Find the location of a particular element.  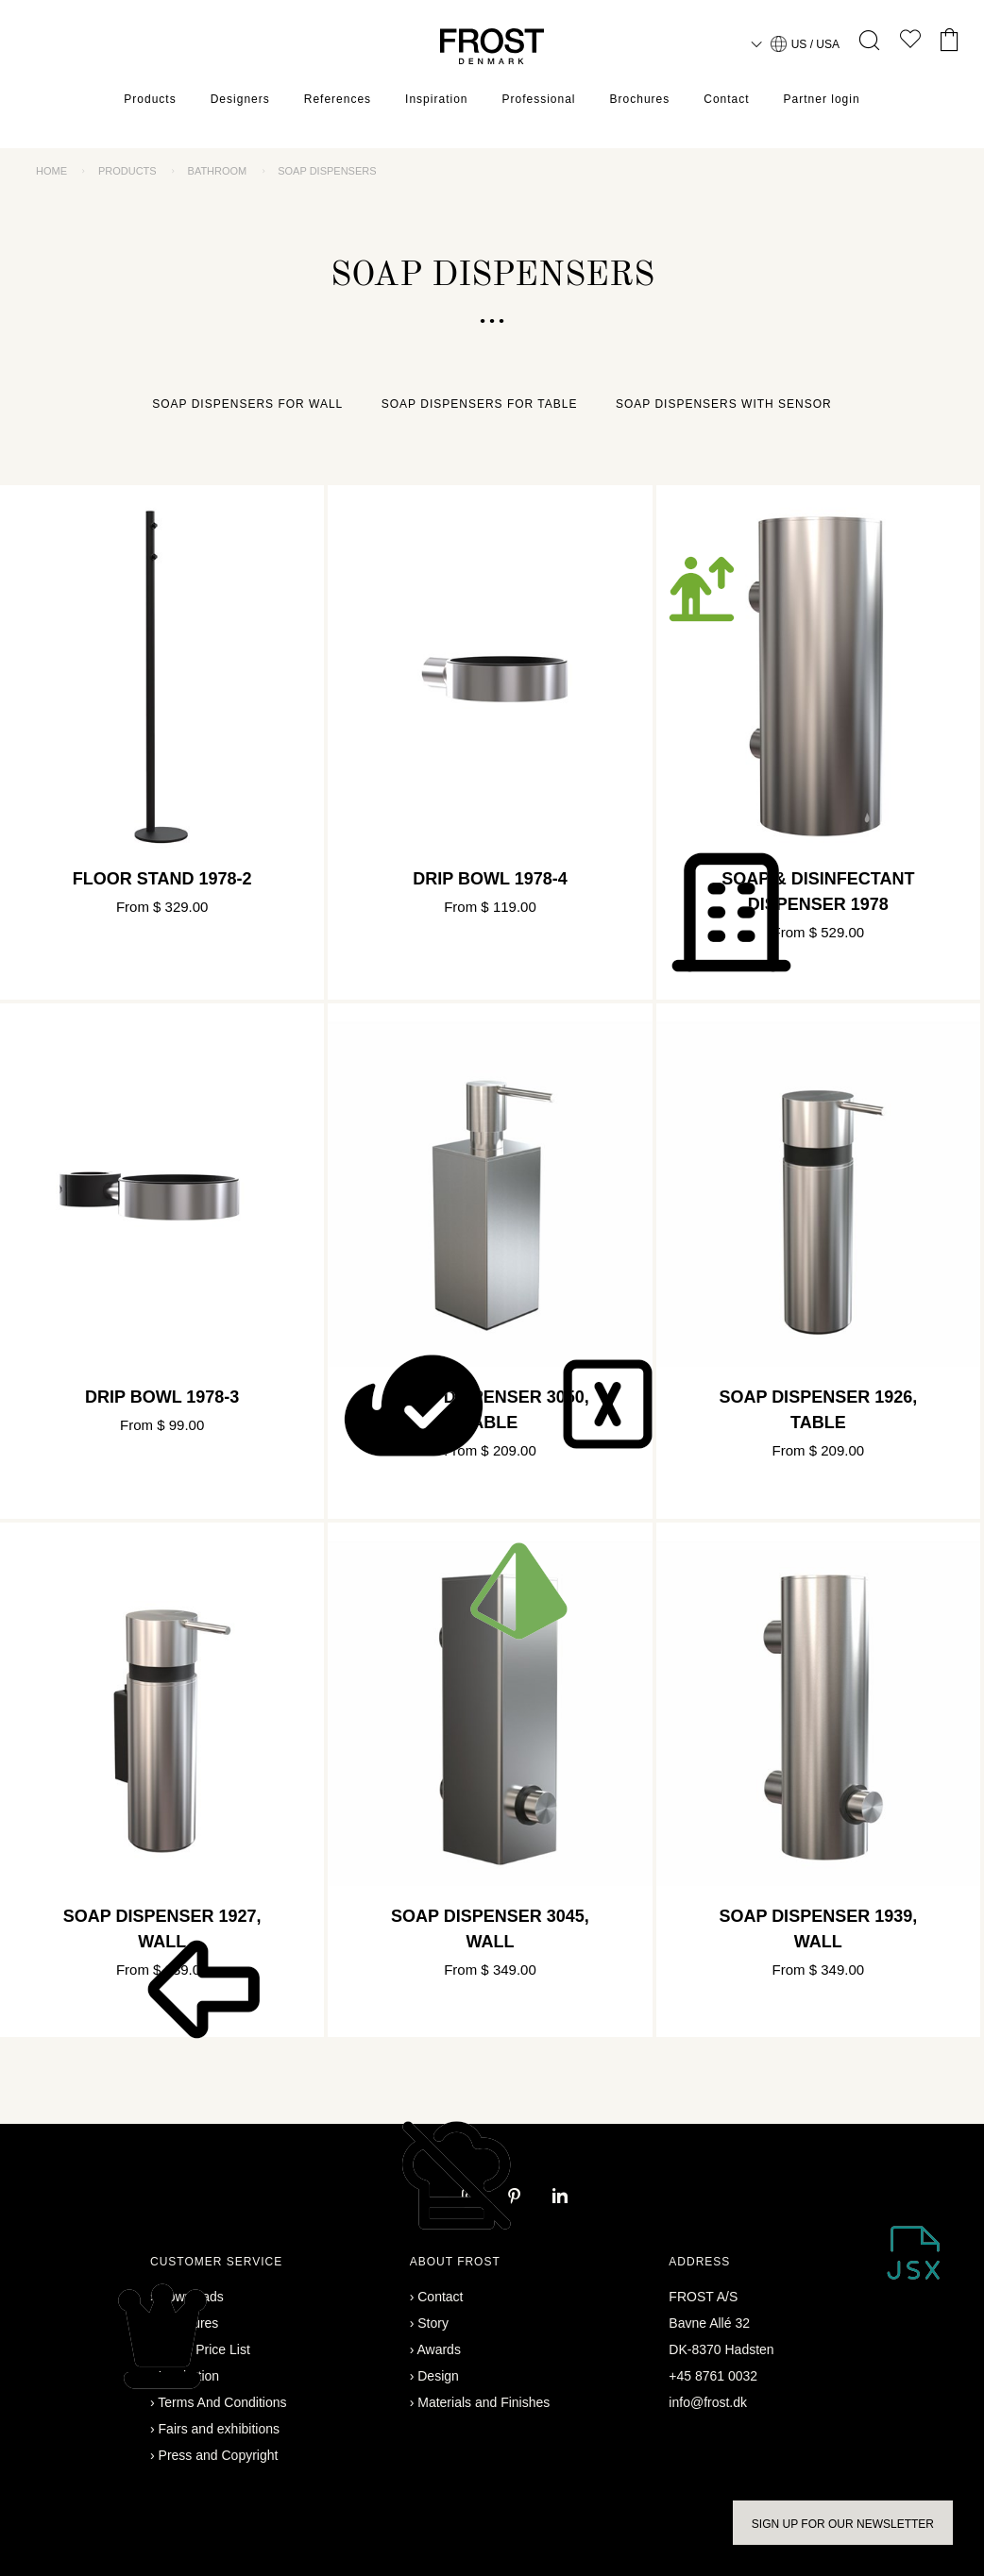

upload user profile or data is located at coordinates (702, 589).